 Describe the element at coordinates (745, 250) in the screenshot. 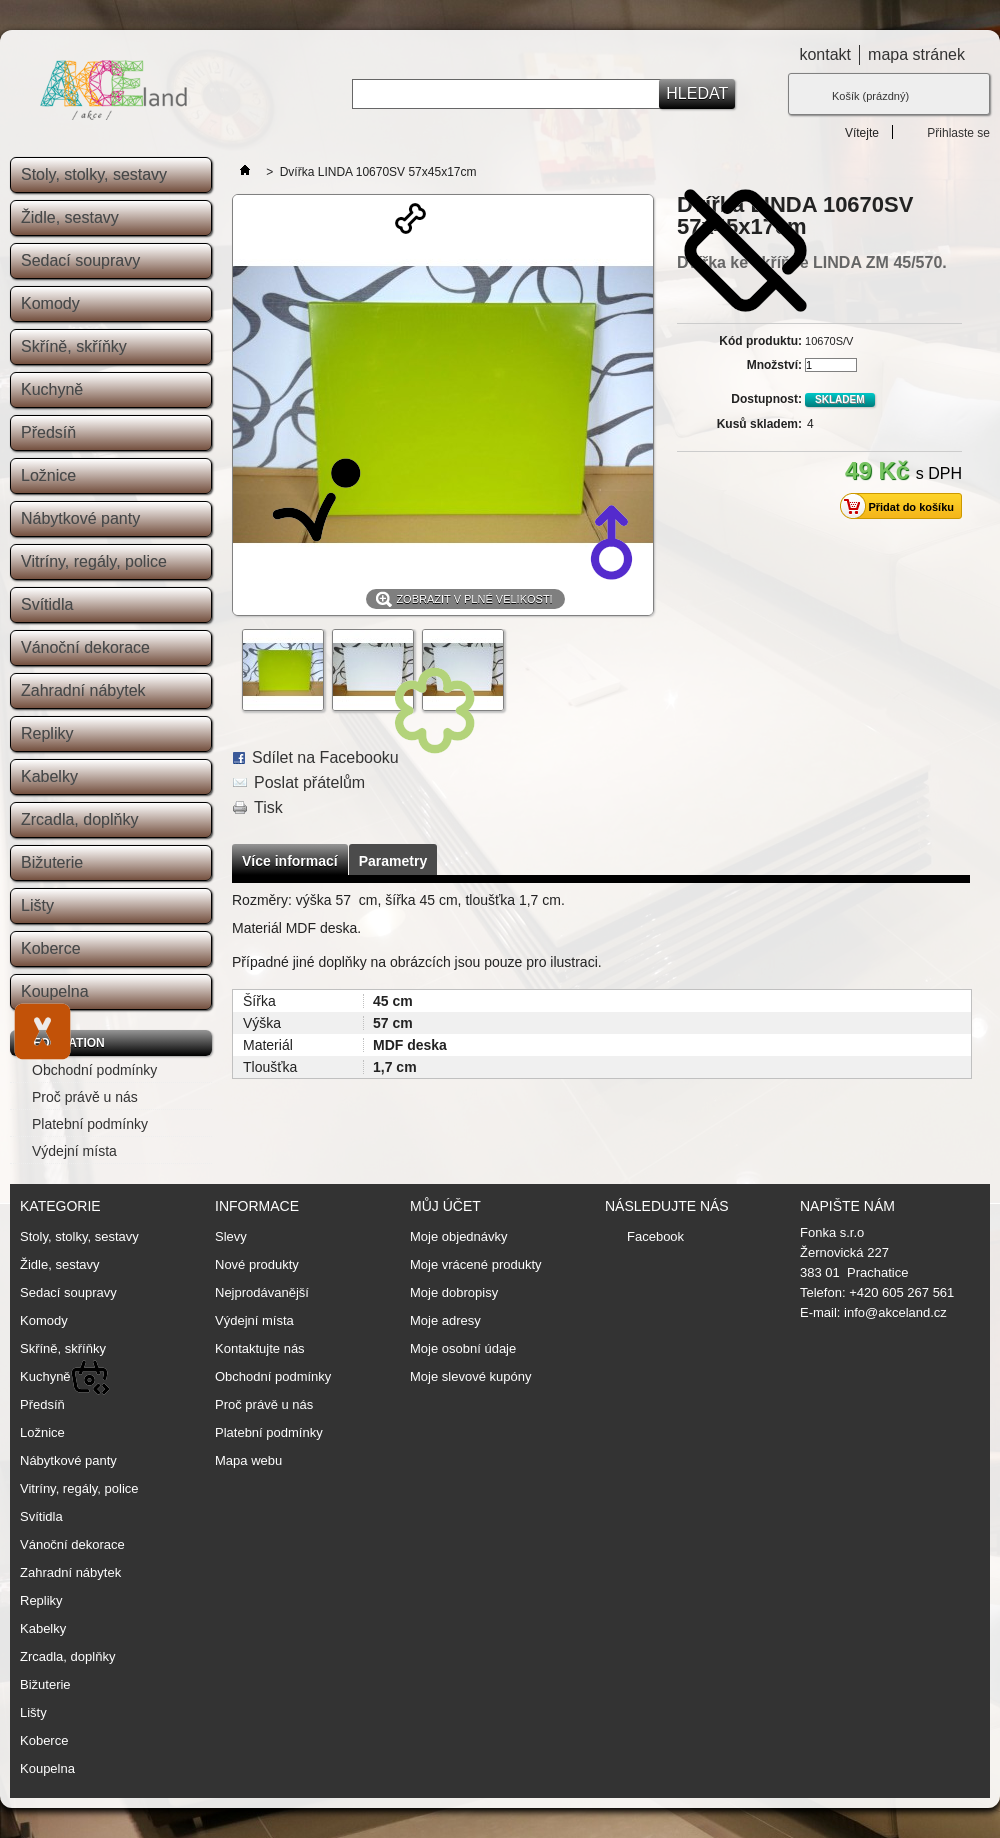

I see `disabled or inactive diamond shape element` at that location.